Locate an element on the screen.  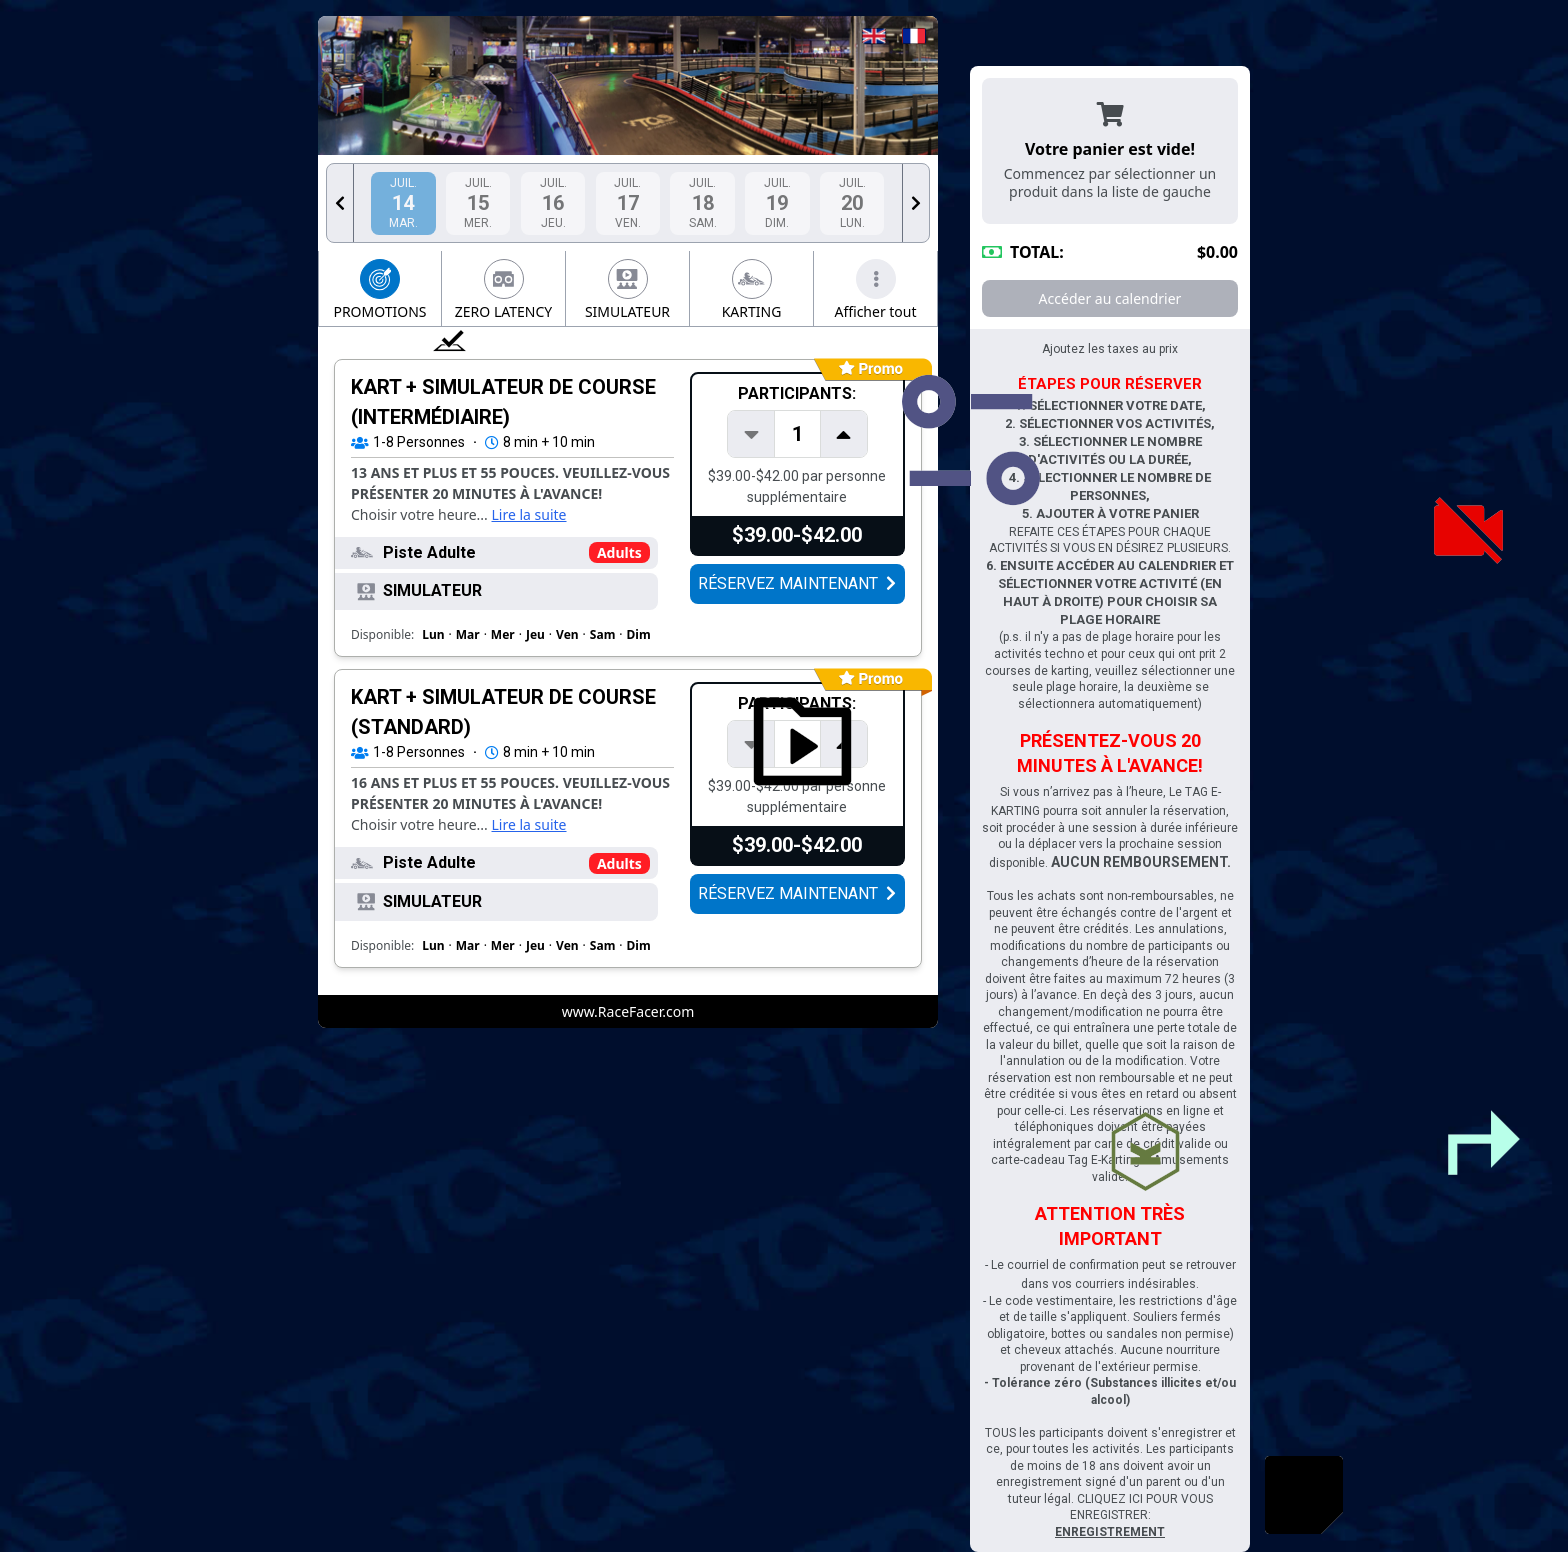
share or forward content is located at coordinates (1479, 1143).